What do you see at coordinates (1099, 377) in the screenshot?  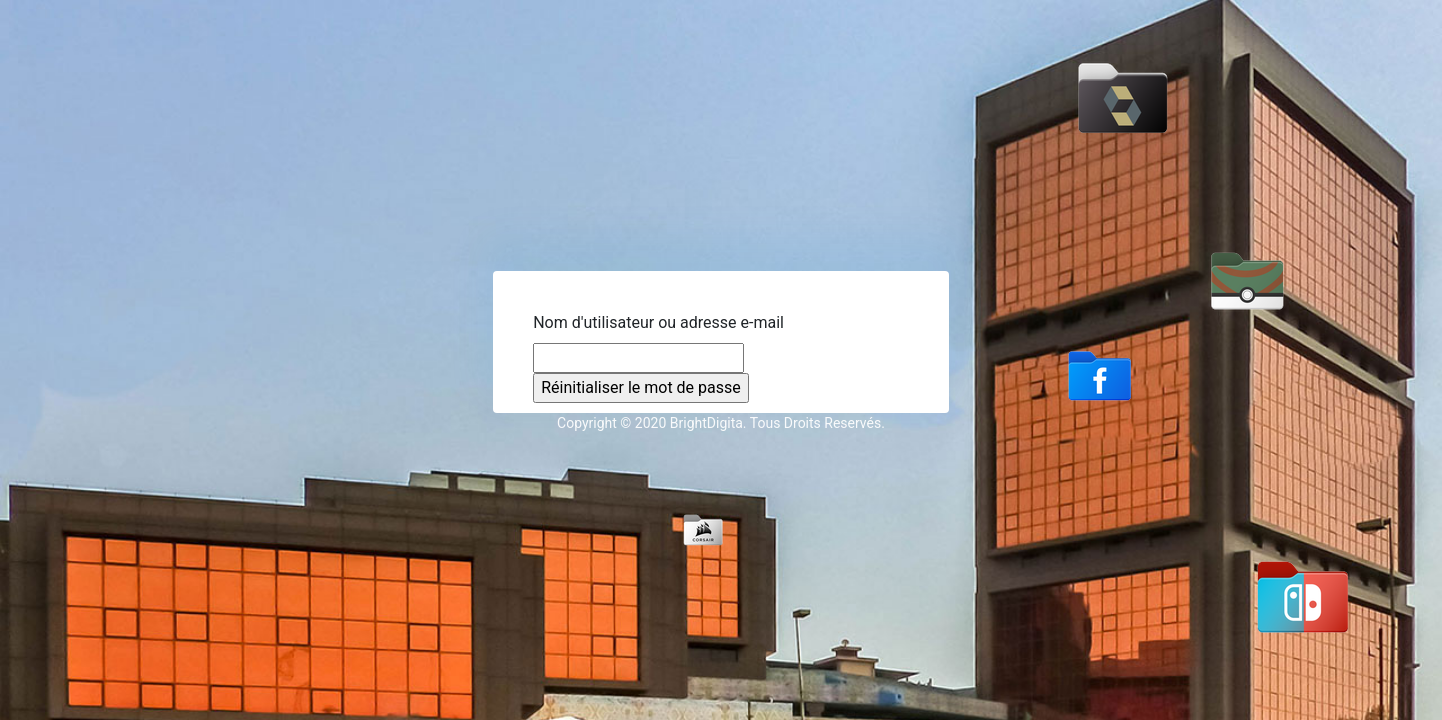 I see `open folder containing facebook-related files` at bounding box center [1099, 377].